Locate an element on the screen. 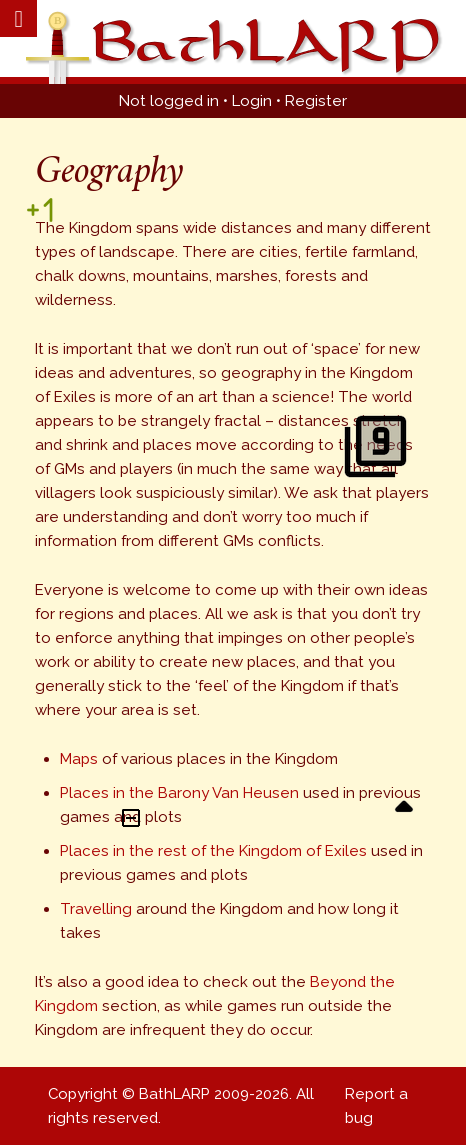  indicates partial selection in a list is located at coordinates (131, 818).